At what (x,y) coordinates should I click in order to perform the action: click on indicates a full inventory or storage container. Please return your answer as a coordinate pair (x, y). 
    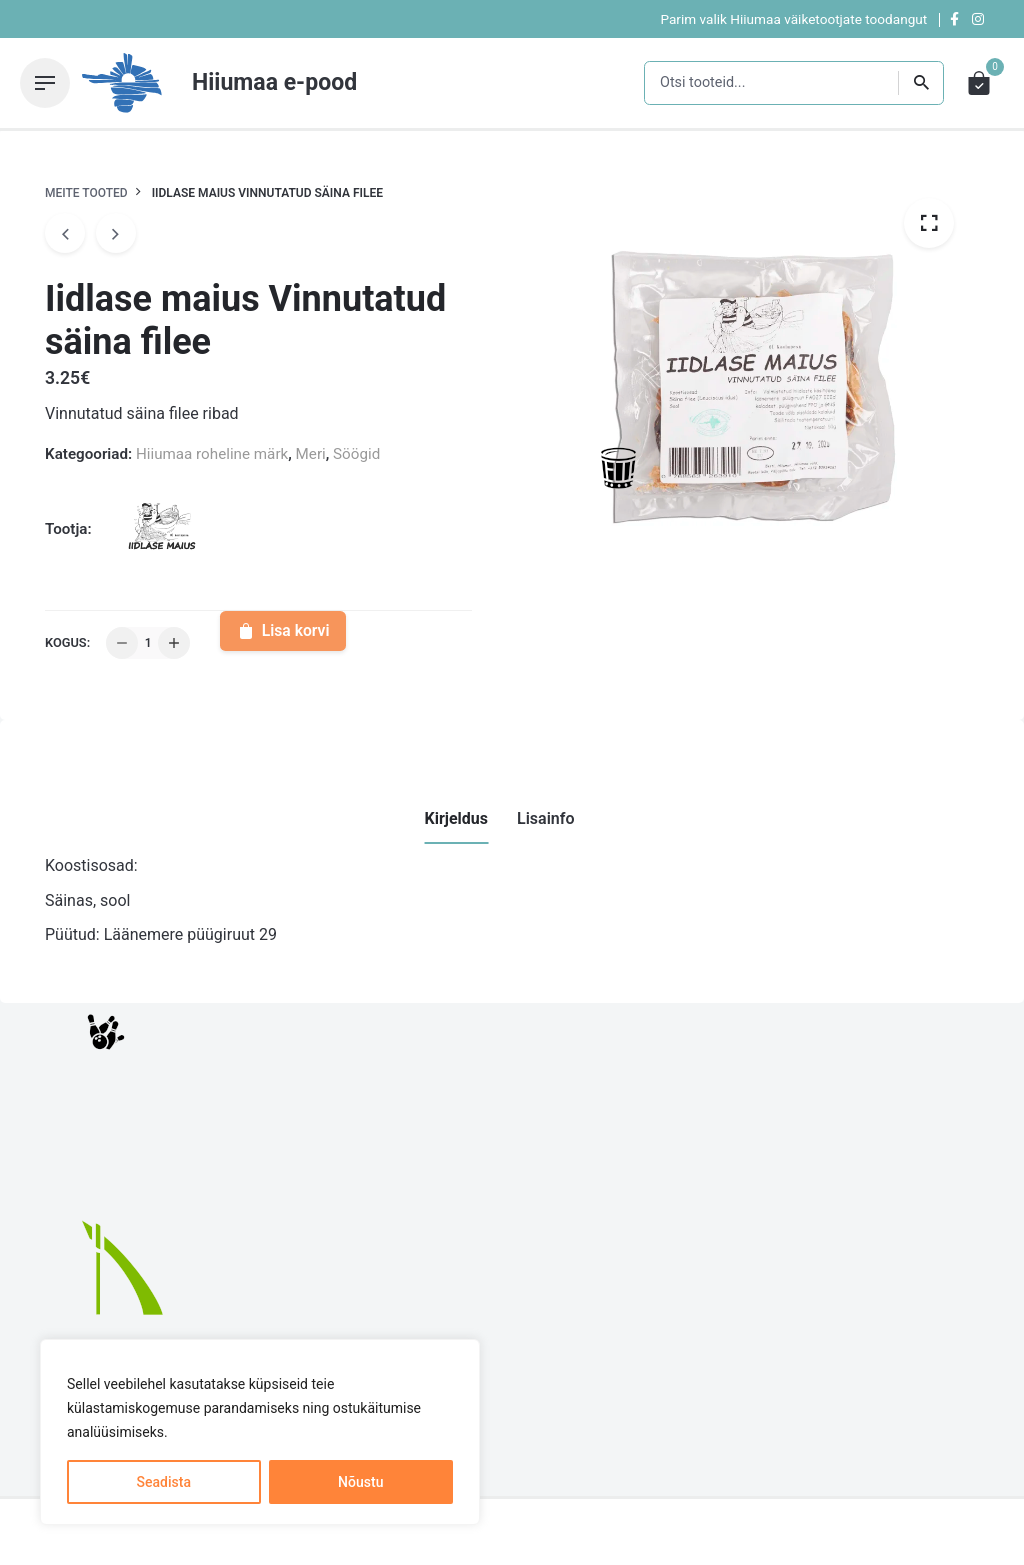
    Looking at the image, I should click on (618, 461).